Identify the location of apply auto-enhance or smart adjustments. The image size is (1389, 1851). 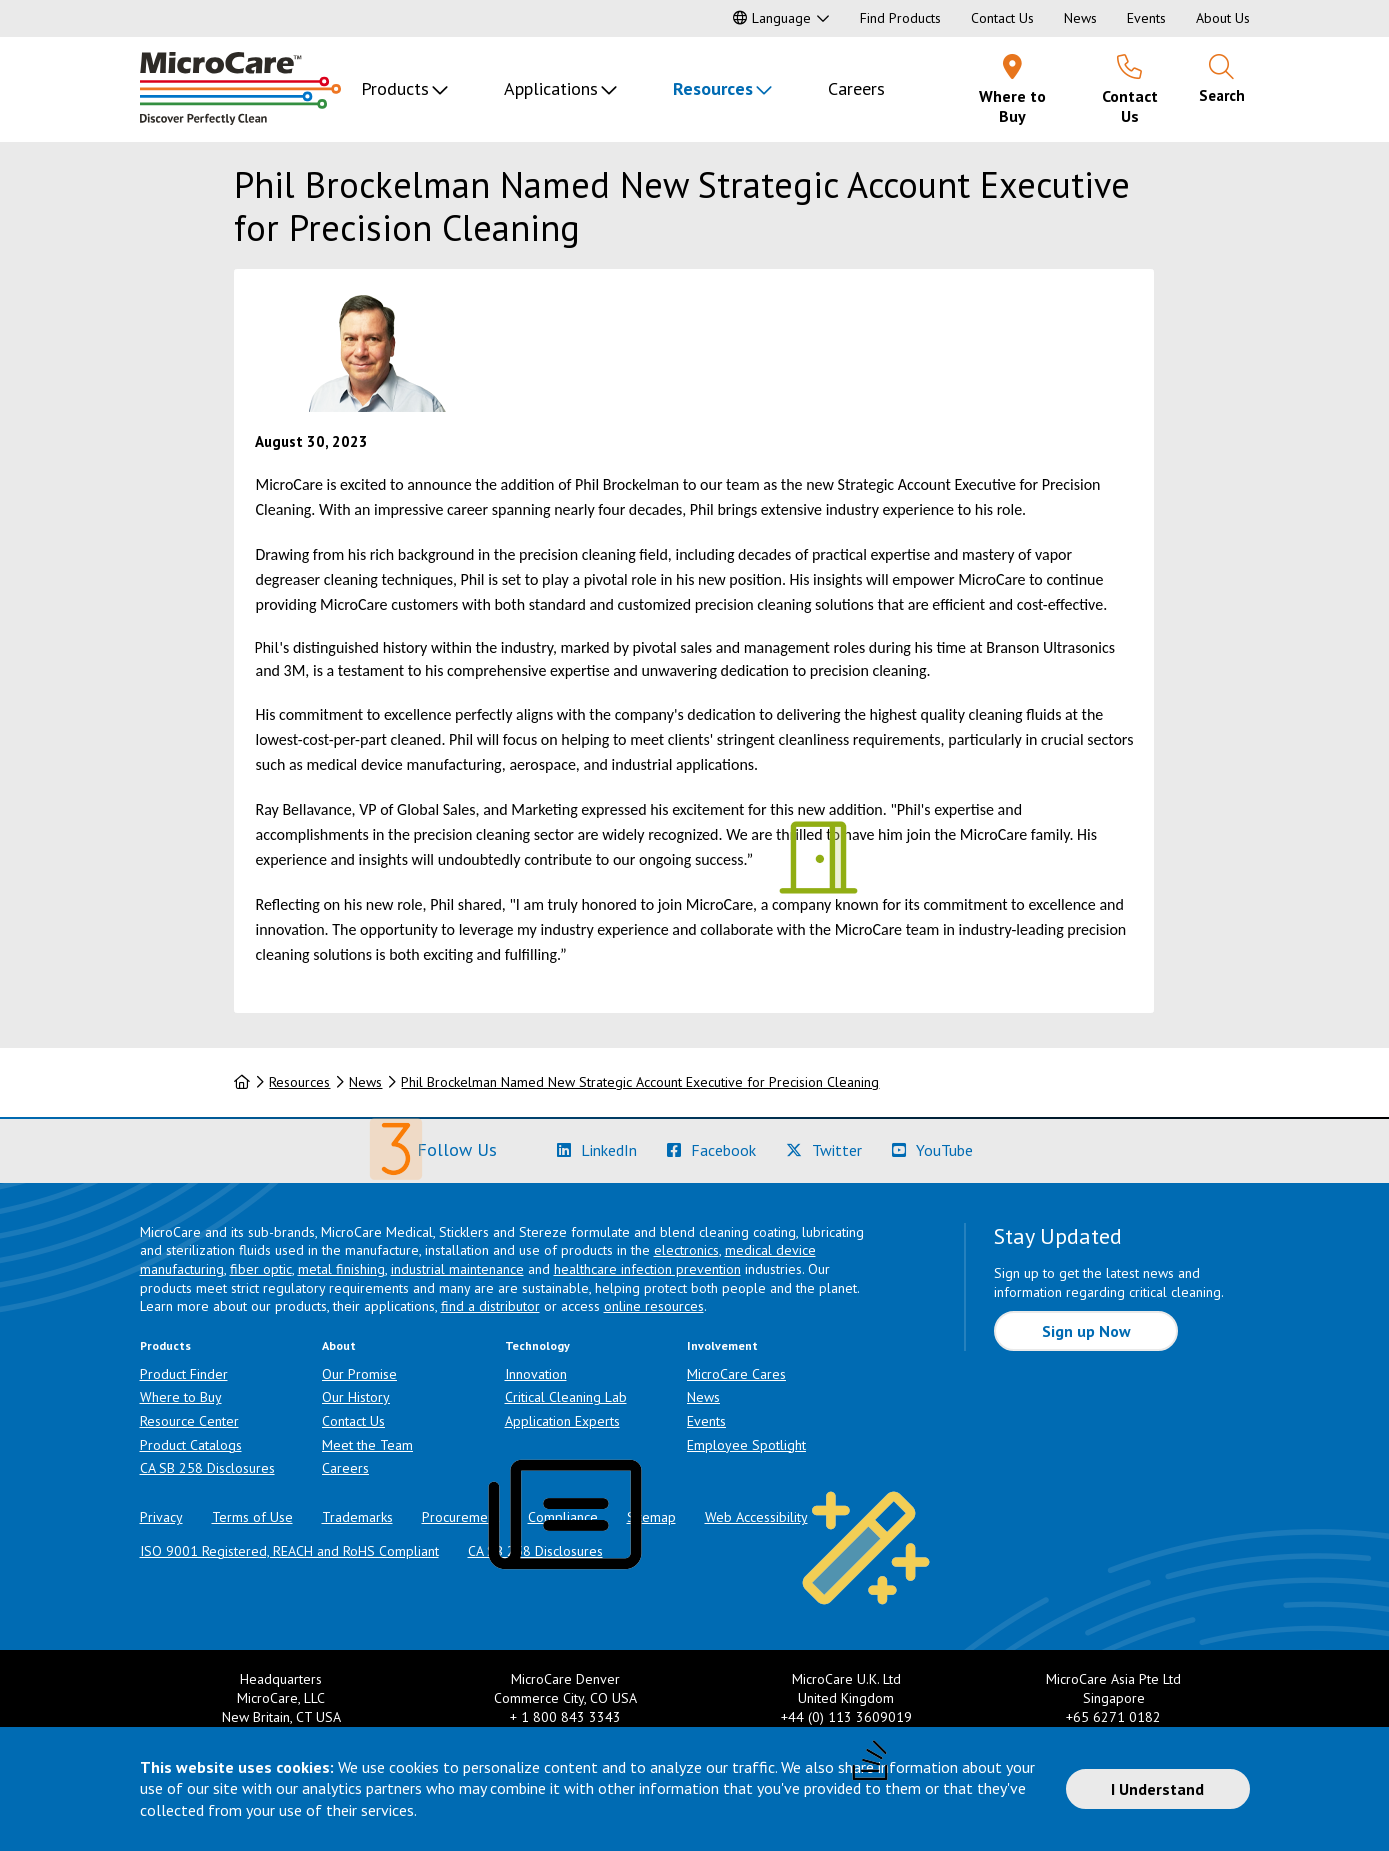
(859, 1548).